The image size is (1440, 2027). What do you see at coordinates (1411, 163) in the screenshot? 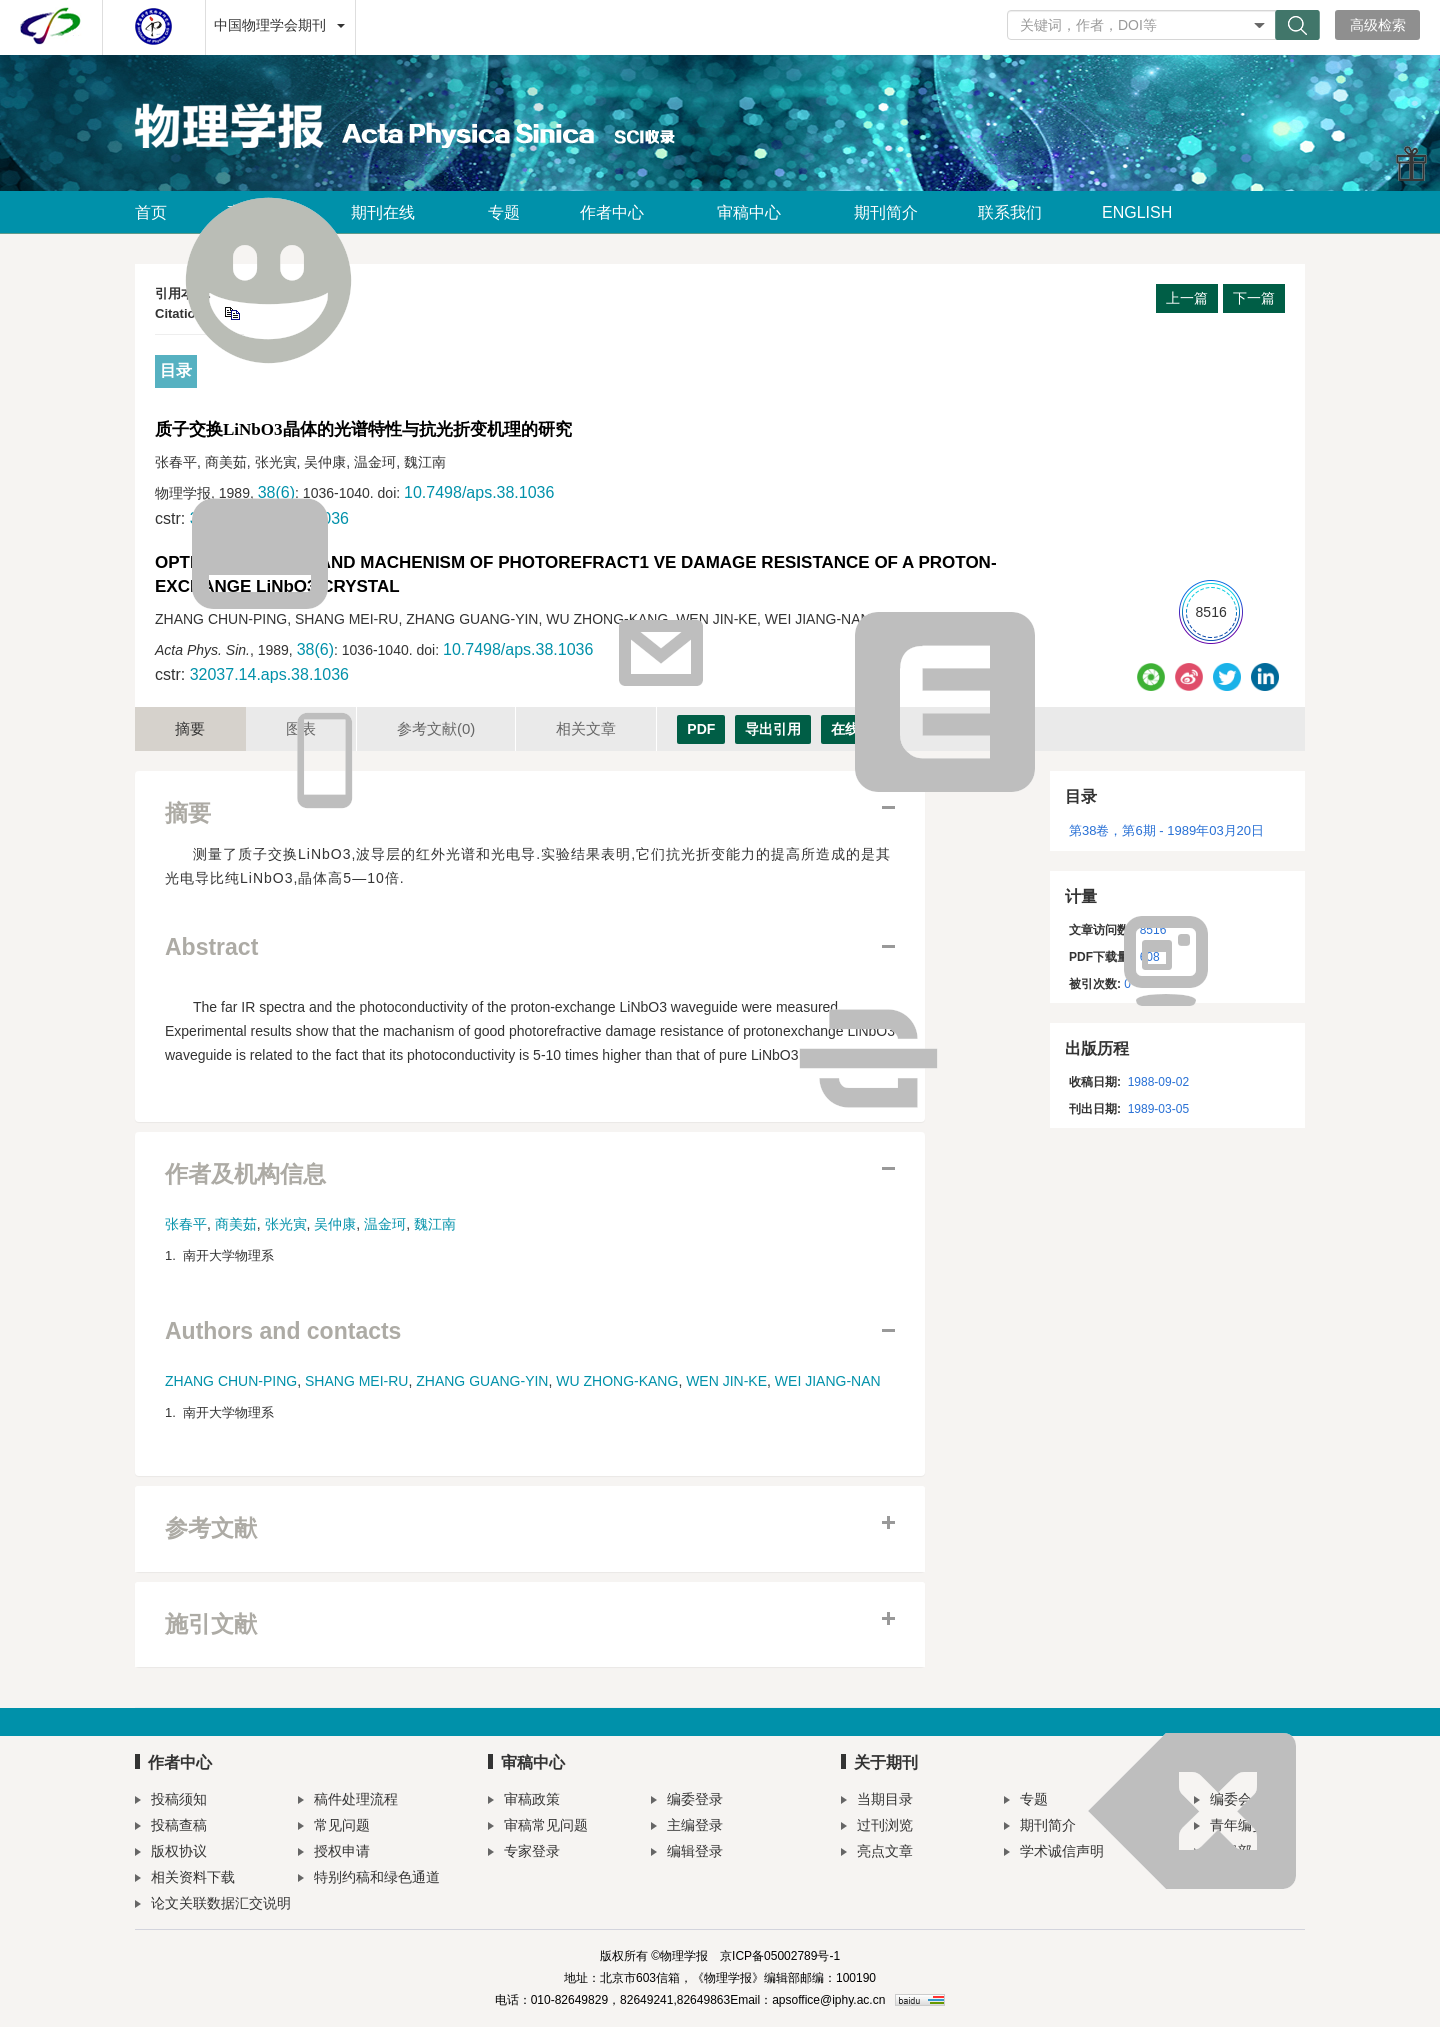
I see `view birthday events in calendar` at bounding box center [1411, 163].